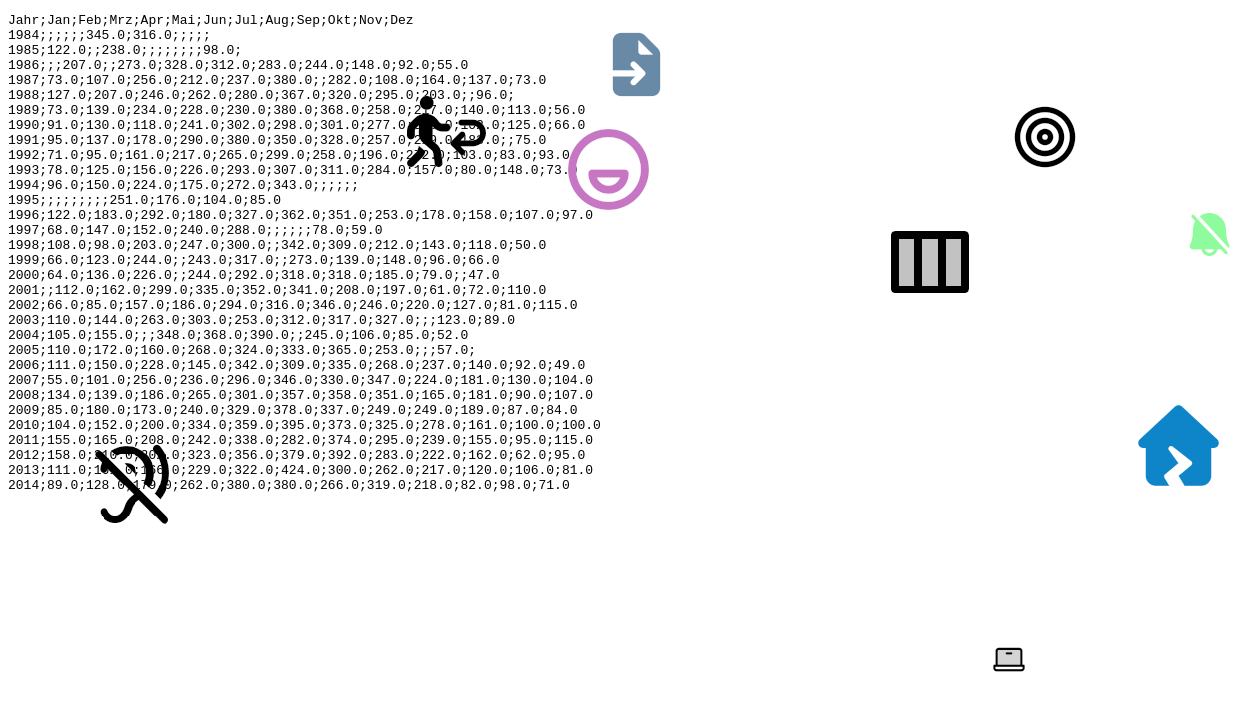  Describe the element at coordinates (636, 64) in the screenshot. I see `import a file from another location` at that location.